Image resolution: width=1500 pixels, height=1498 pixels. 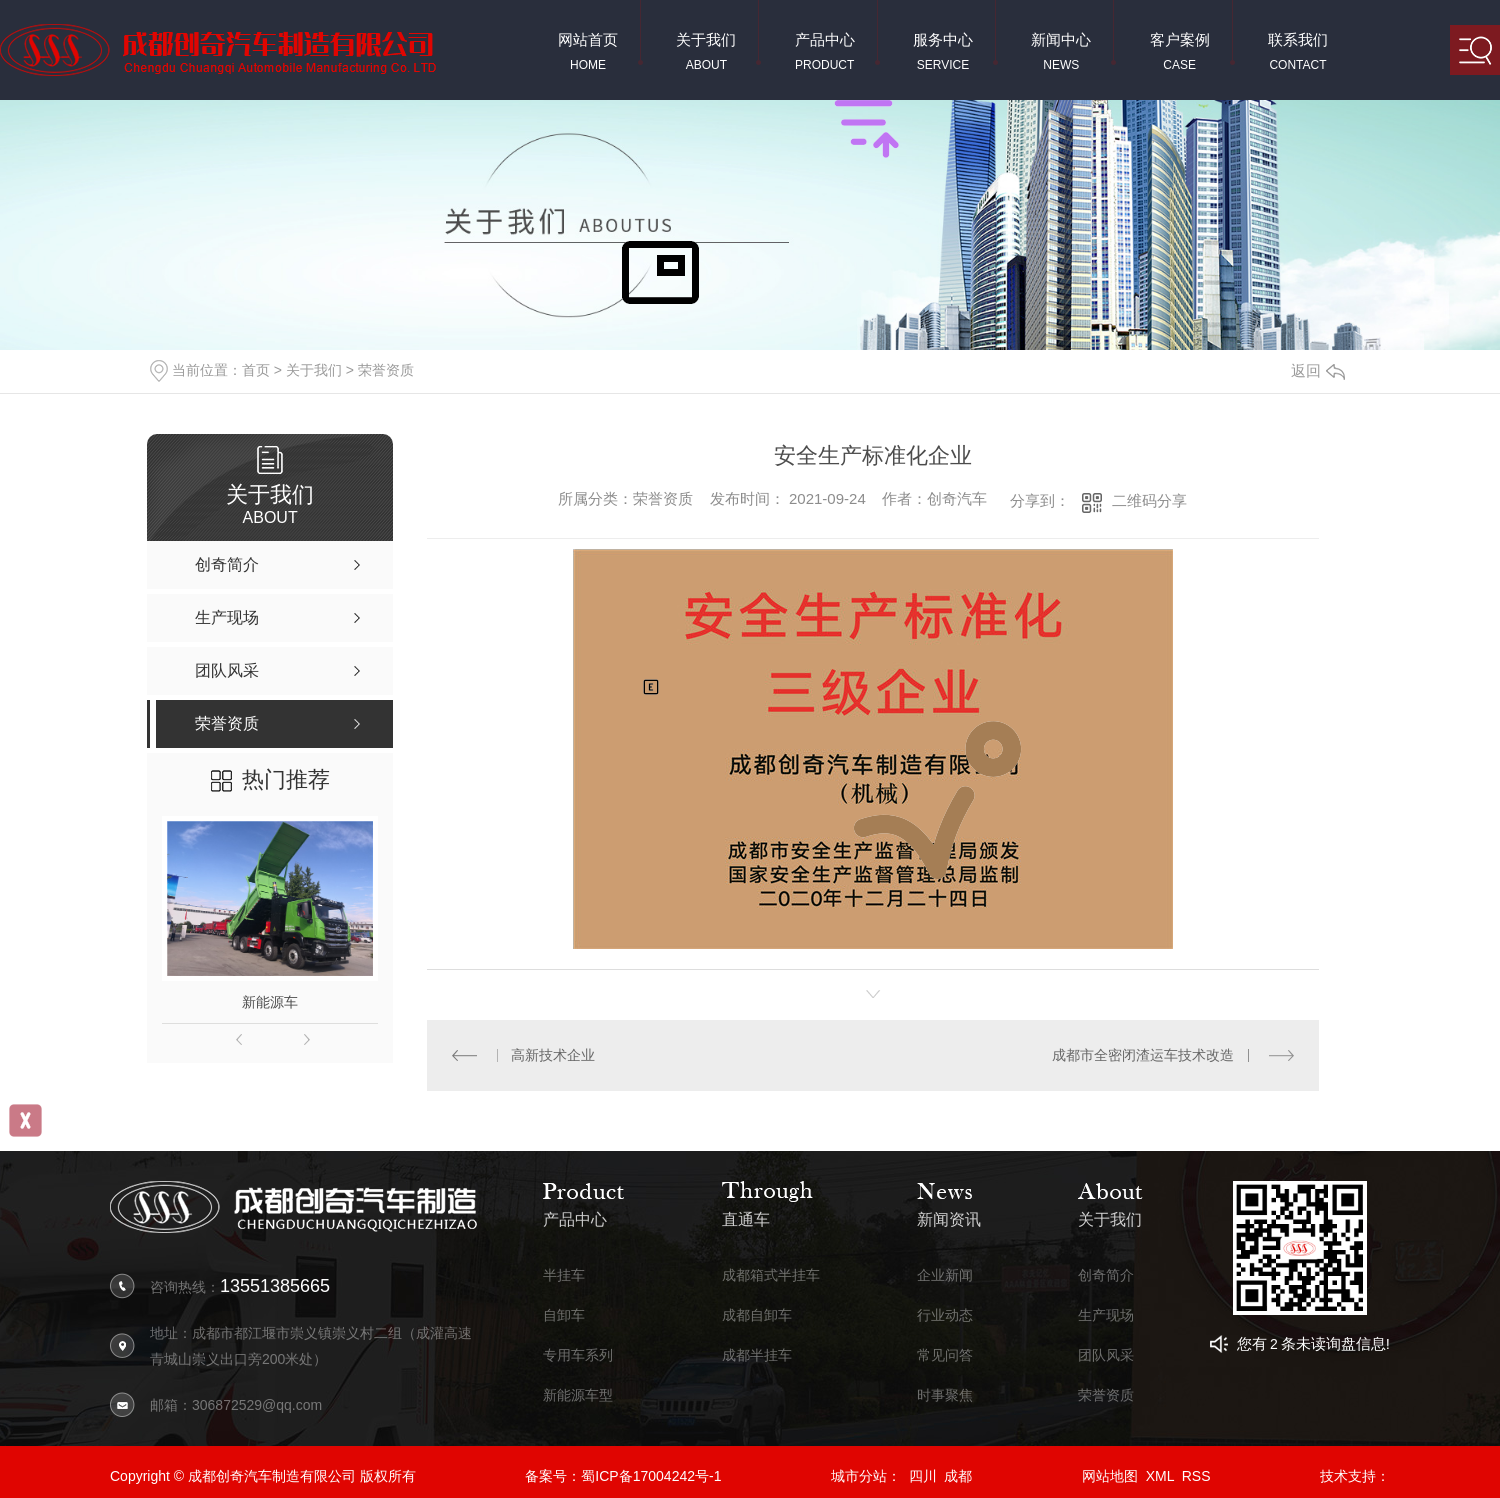 I want to click on sort items in ascending order, so click(x=863, y=122).